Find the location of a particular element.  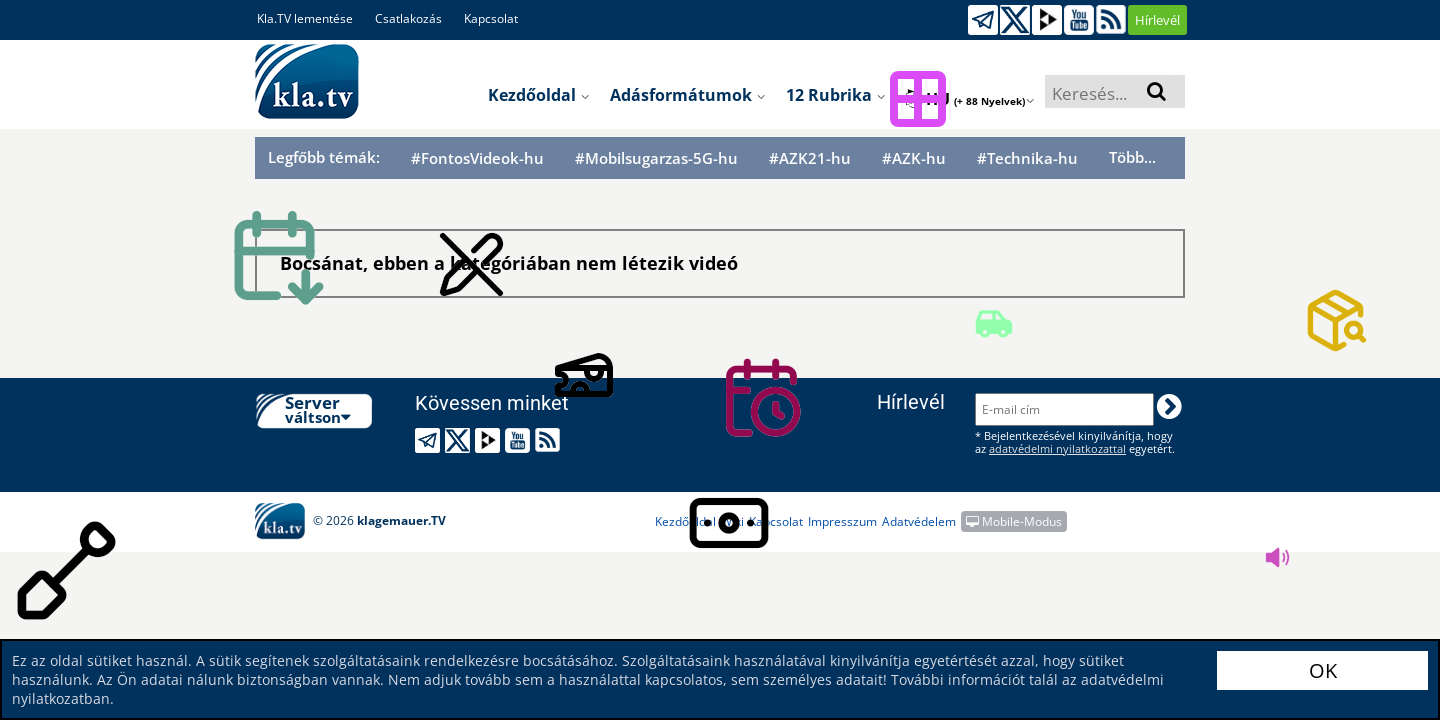

indicates editing is disabled is located at coordinates (471, 264).